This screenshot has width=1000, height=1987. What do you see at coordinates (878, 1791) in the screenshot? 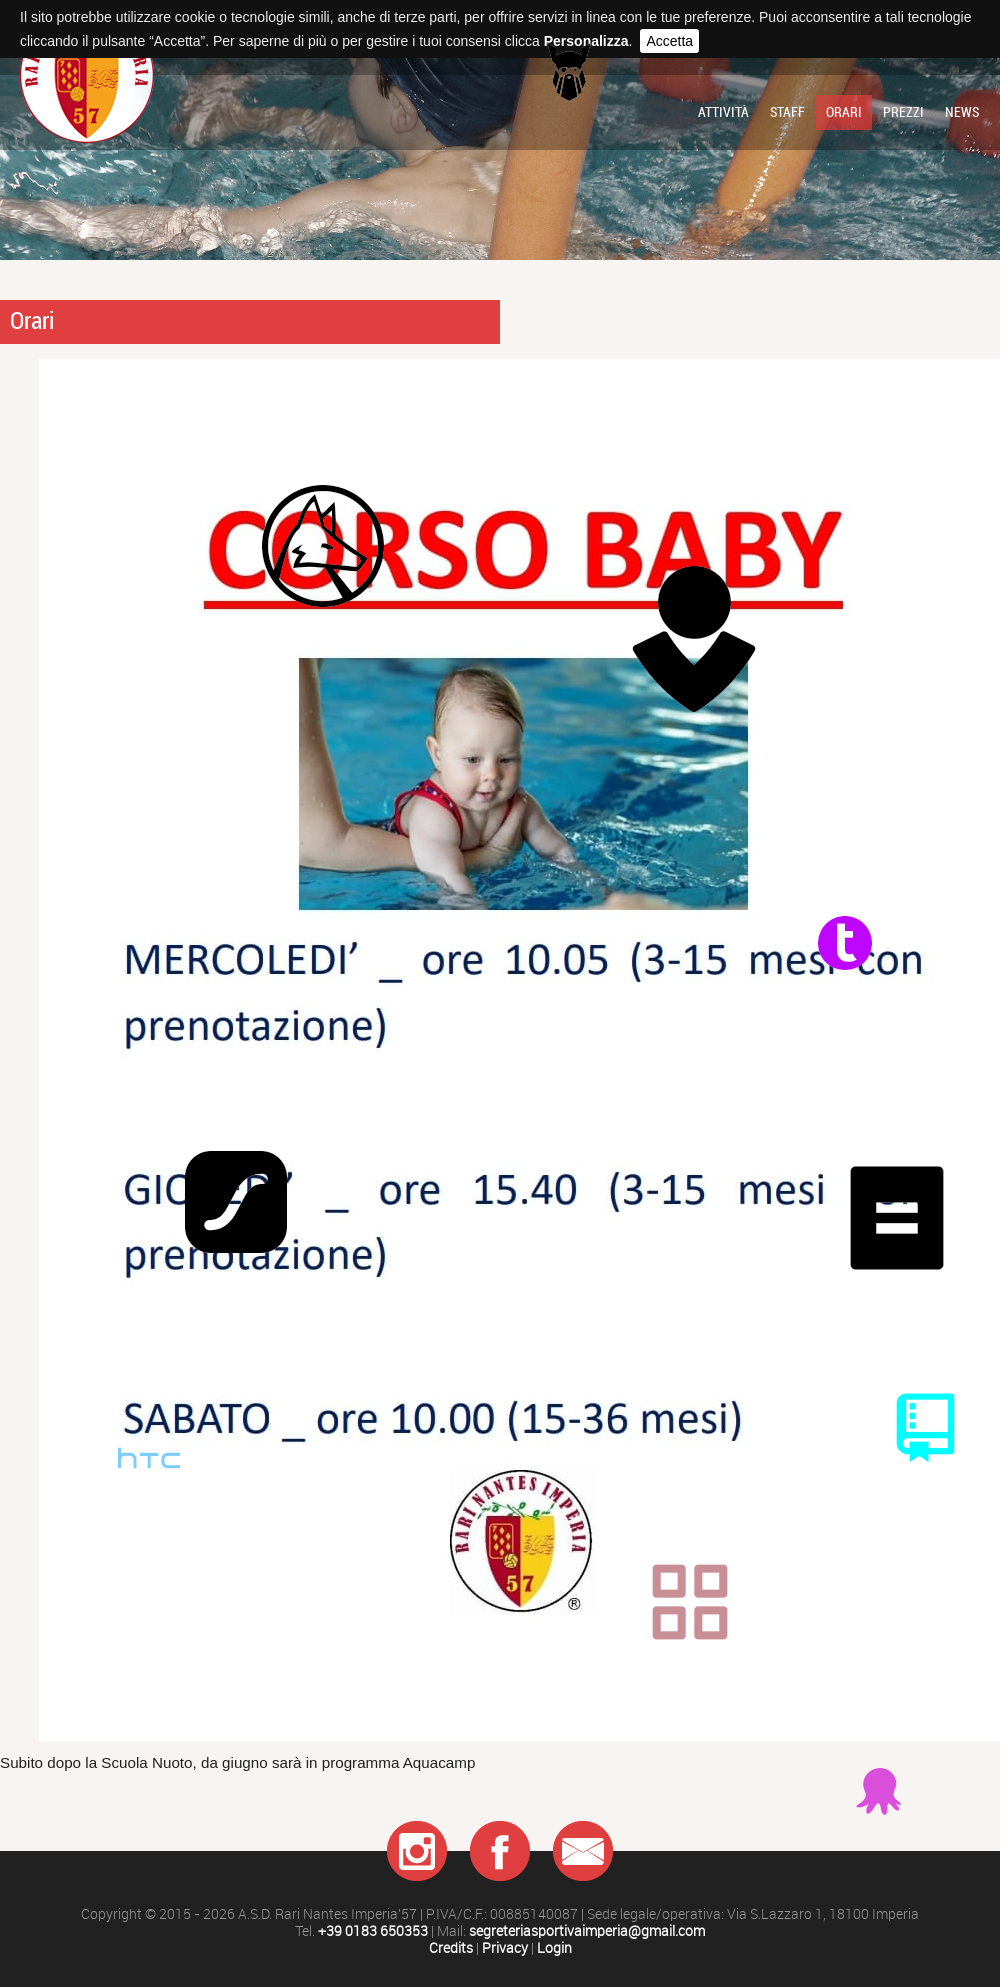
I see `Octopus Deploy logo` at bounding box center [878, 1791].